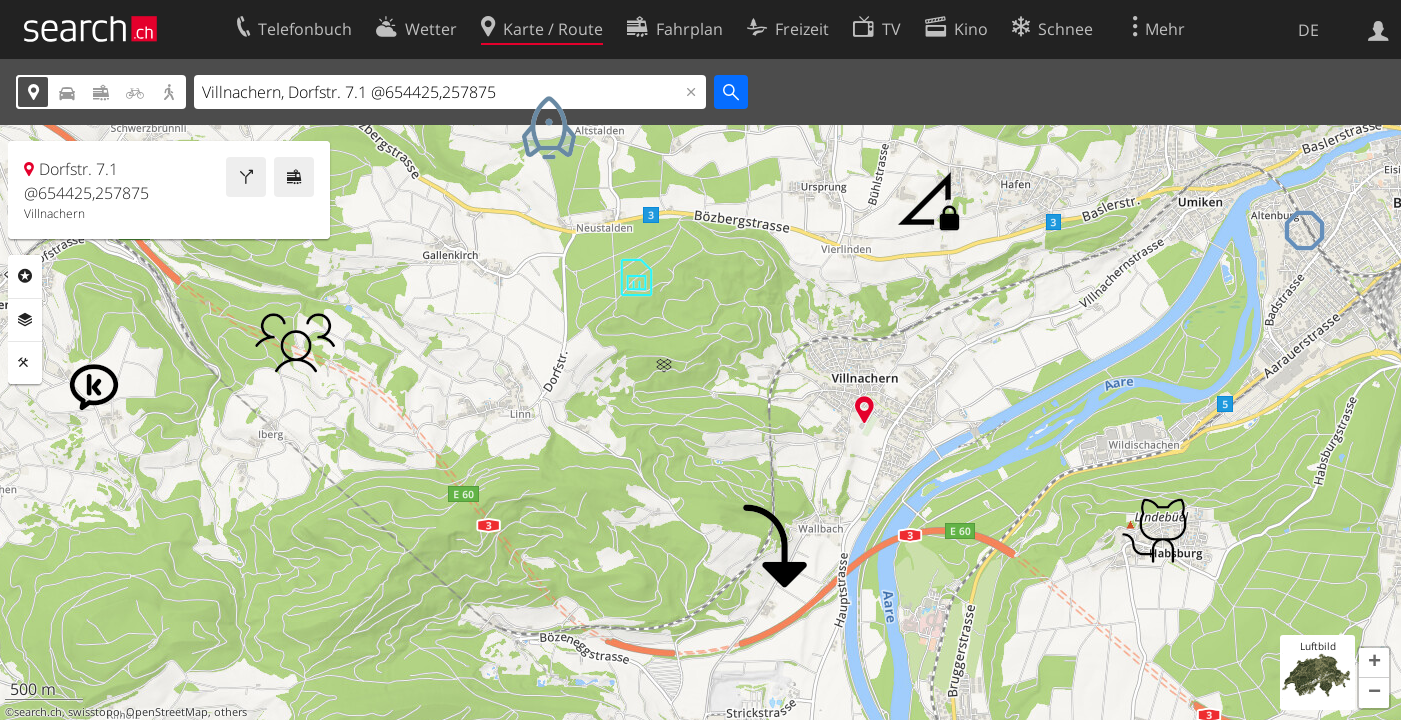 The height and width of the screenshot is (720, 1401). What do you see at coordinates (94, 386) in the screenshot?
I see `open KakaoTalk messaging app` at bounding box center [94, 386].